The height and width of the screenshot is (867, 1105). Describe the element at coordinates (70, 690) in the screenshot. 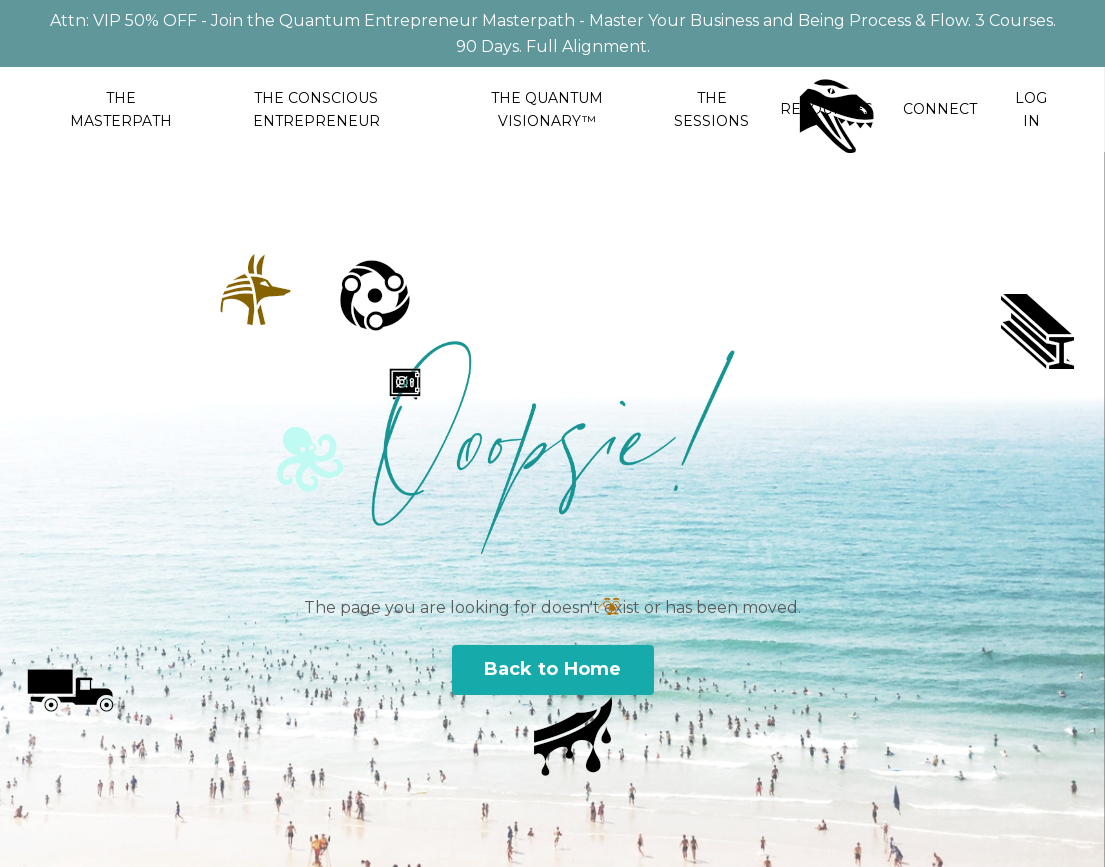

I see `indicates freight or cargo delivery` at that location.